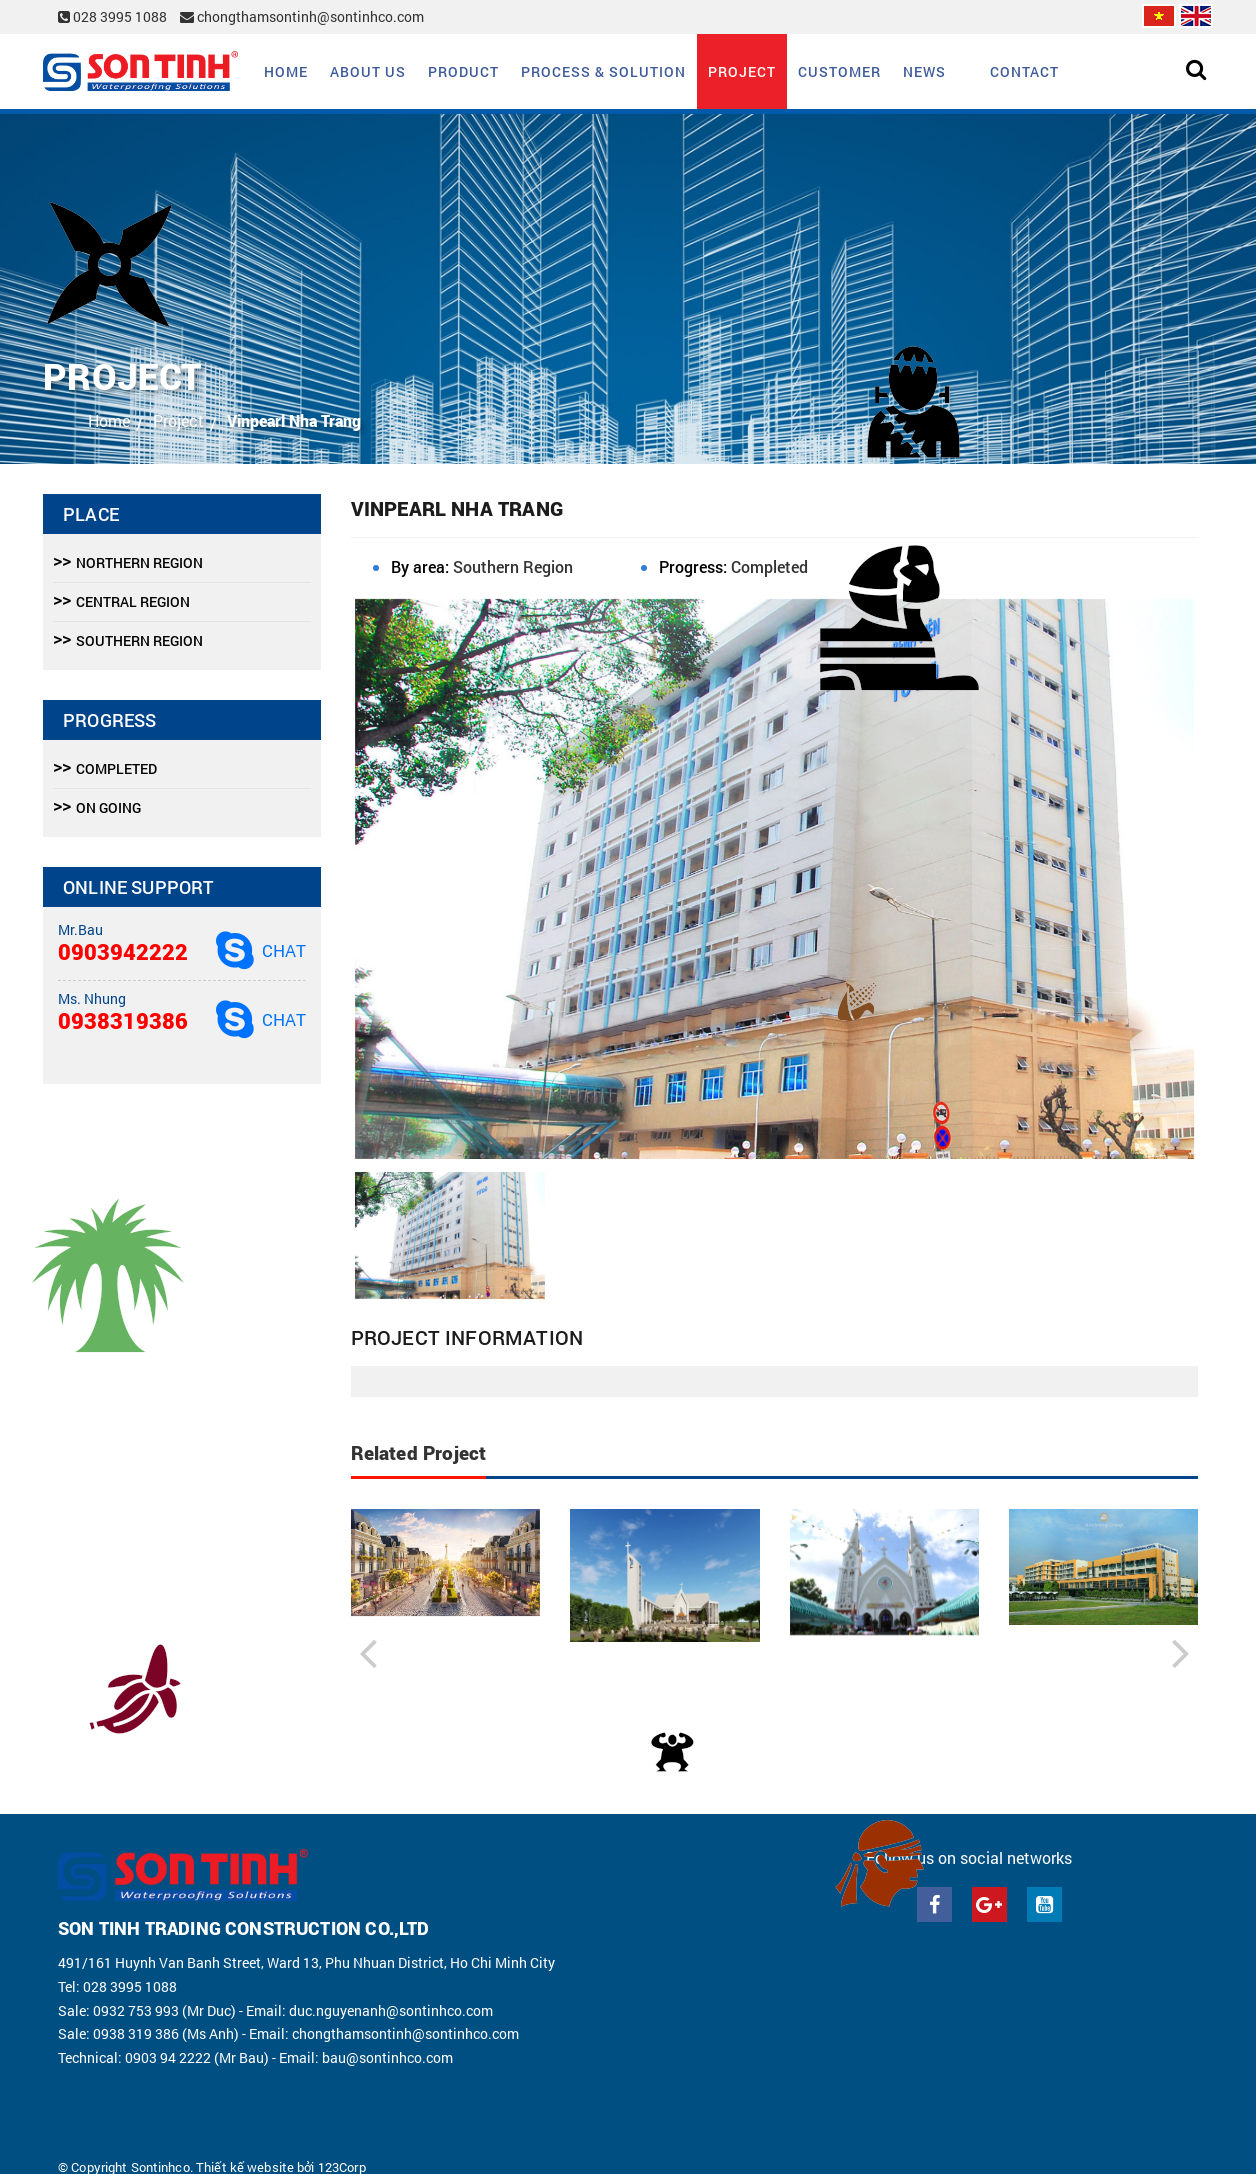  Describe the element at coordinates (108, 1275) in the screenshot. I see `indicates a fountain or water feature location` at that location.